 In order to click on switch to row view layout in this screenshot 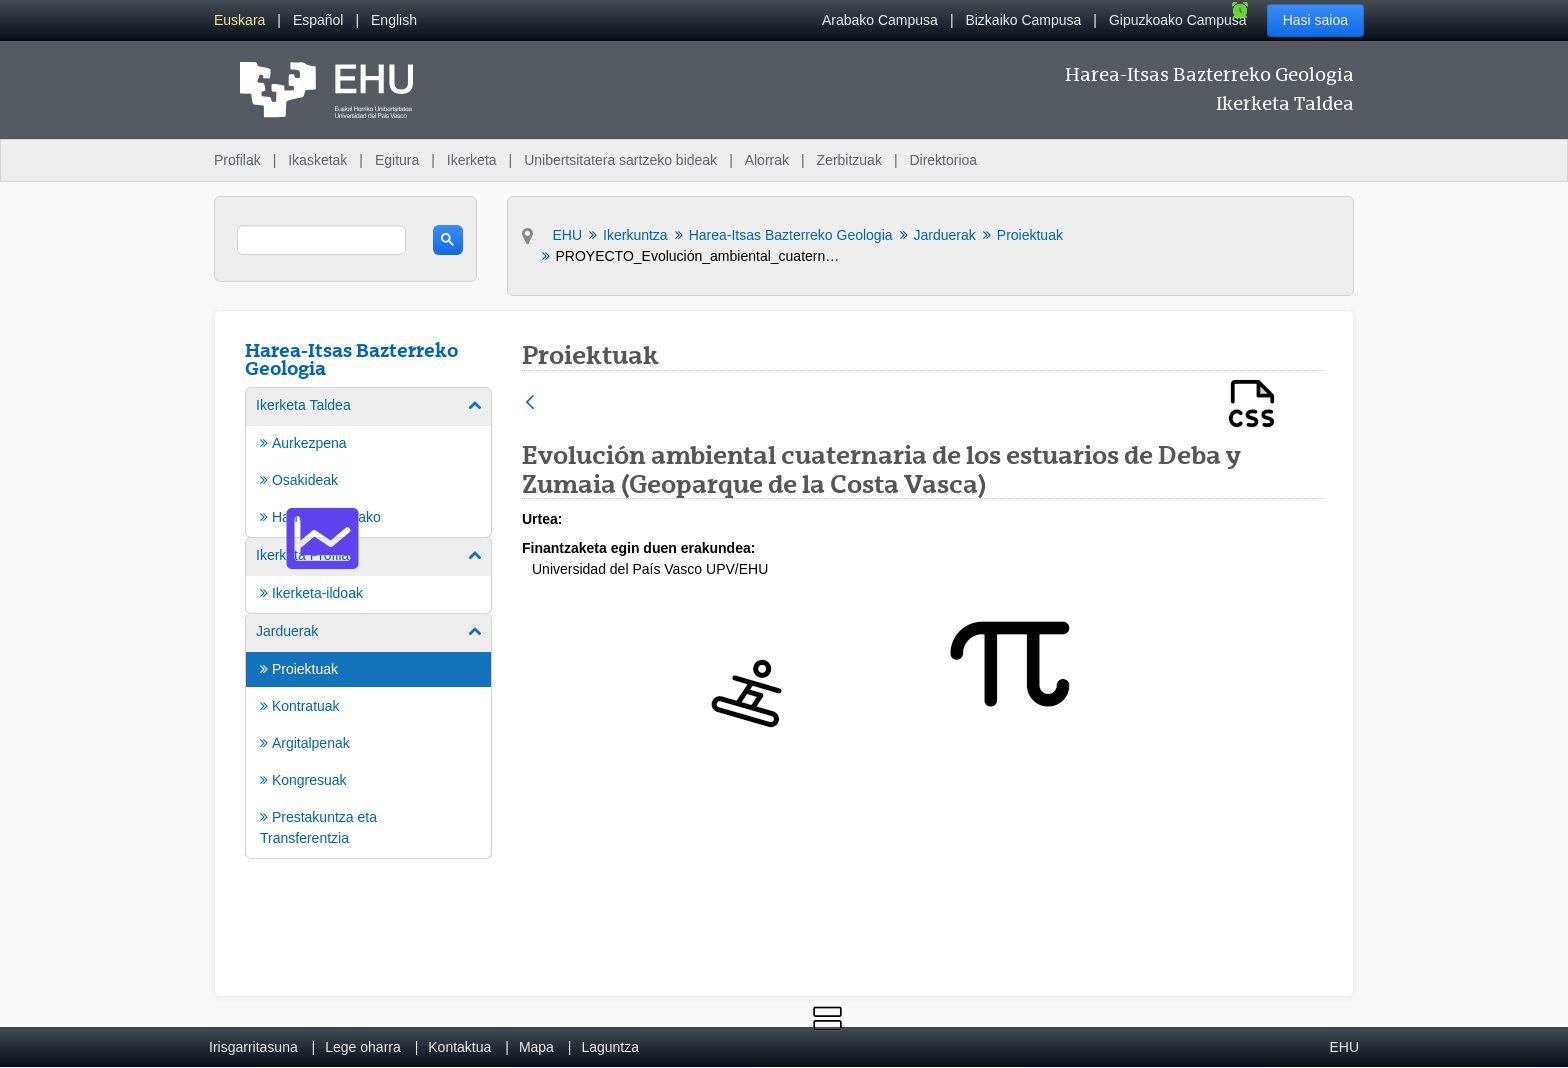, I will do `click(827, 1018)`.